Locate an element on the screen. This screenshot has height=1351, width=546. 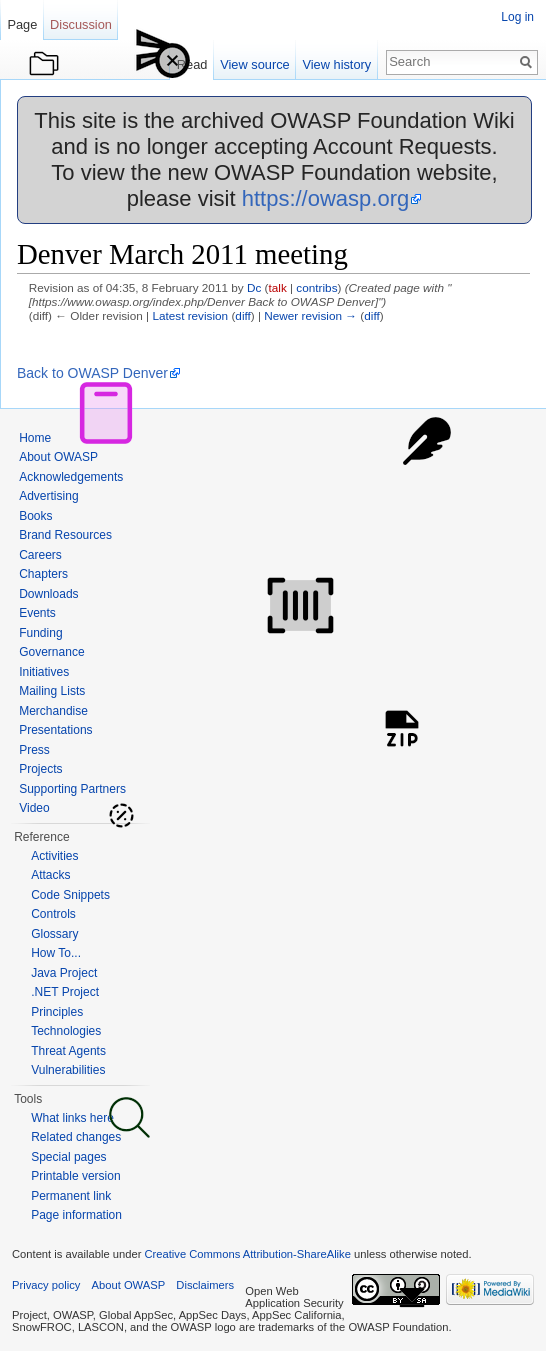
search for content or items is located at coordinates (129, 1117).